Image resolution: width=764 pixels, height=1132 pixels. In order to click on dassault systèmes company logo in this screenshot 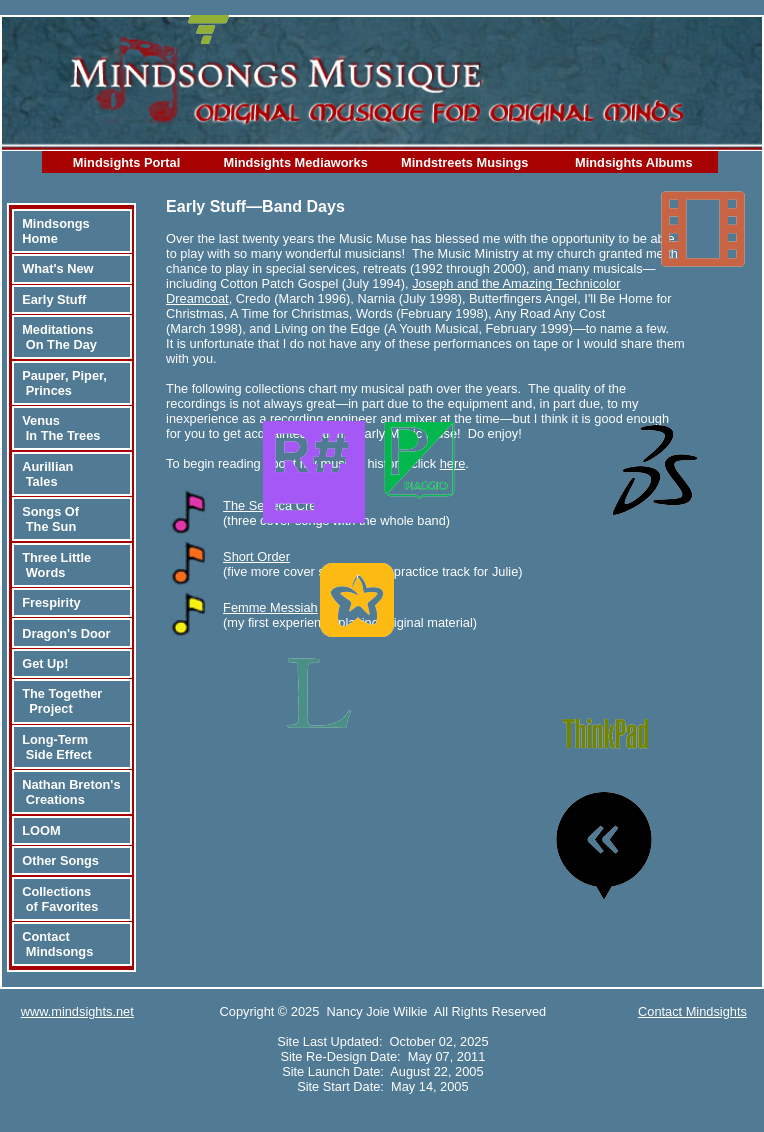, I will do `click(655, 470)`.